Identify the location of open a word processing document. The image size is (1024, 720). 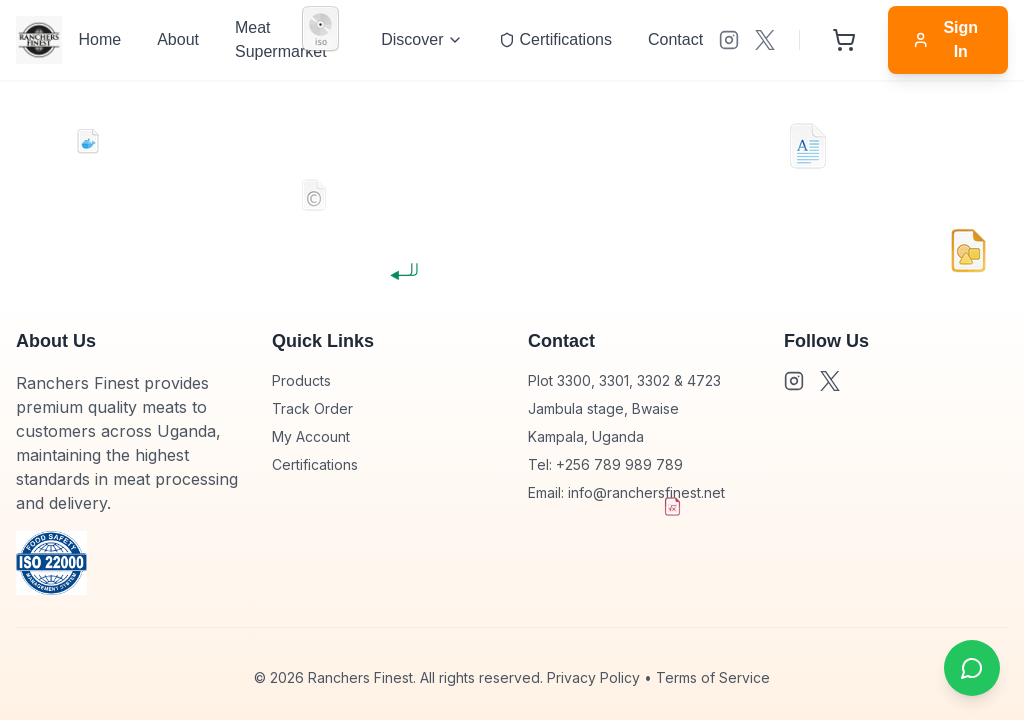
(808, 146).